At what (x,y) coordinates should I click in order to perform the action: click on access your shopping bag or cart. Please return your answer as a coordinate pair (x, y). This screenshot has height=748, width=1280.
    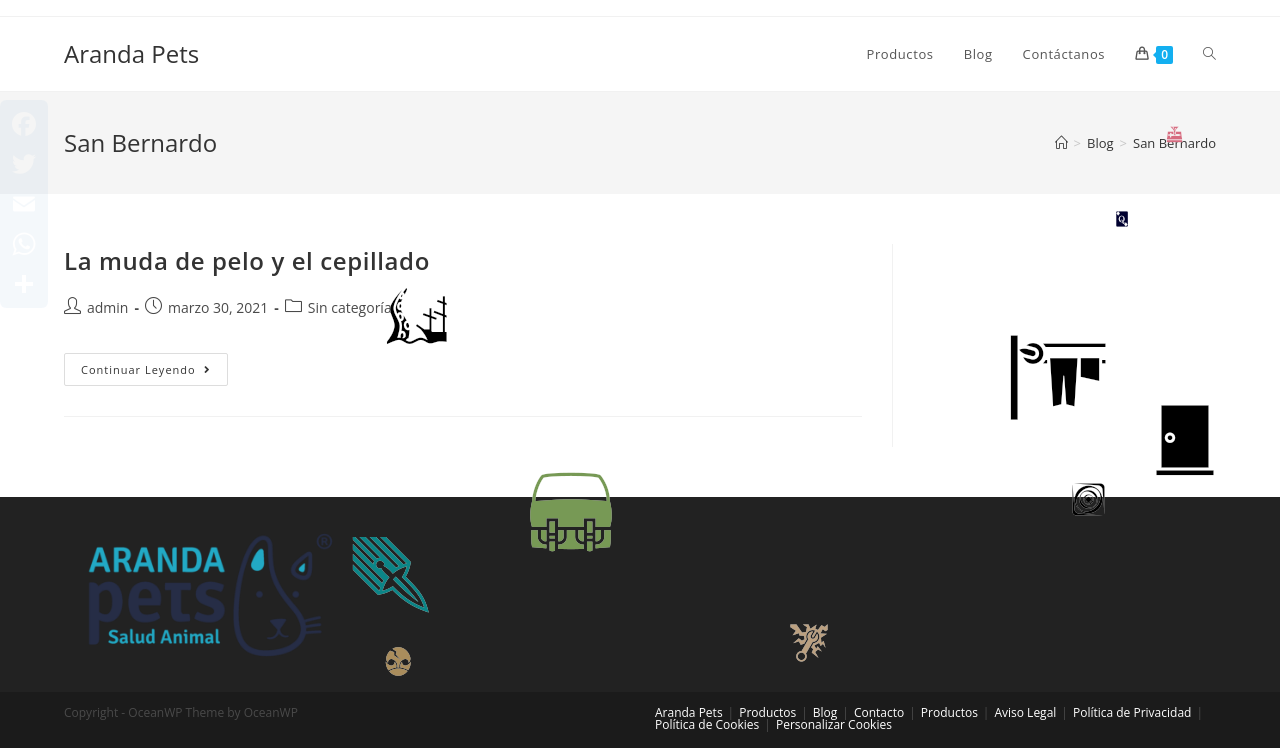
    Looking at the image, I should click on (571, 512).